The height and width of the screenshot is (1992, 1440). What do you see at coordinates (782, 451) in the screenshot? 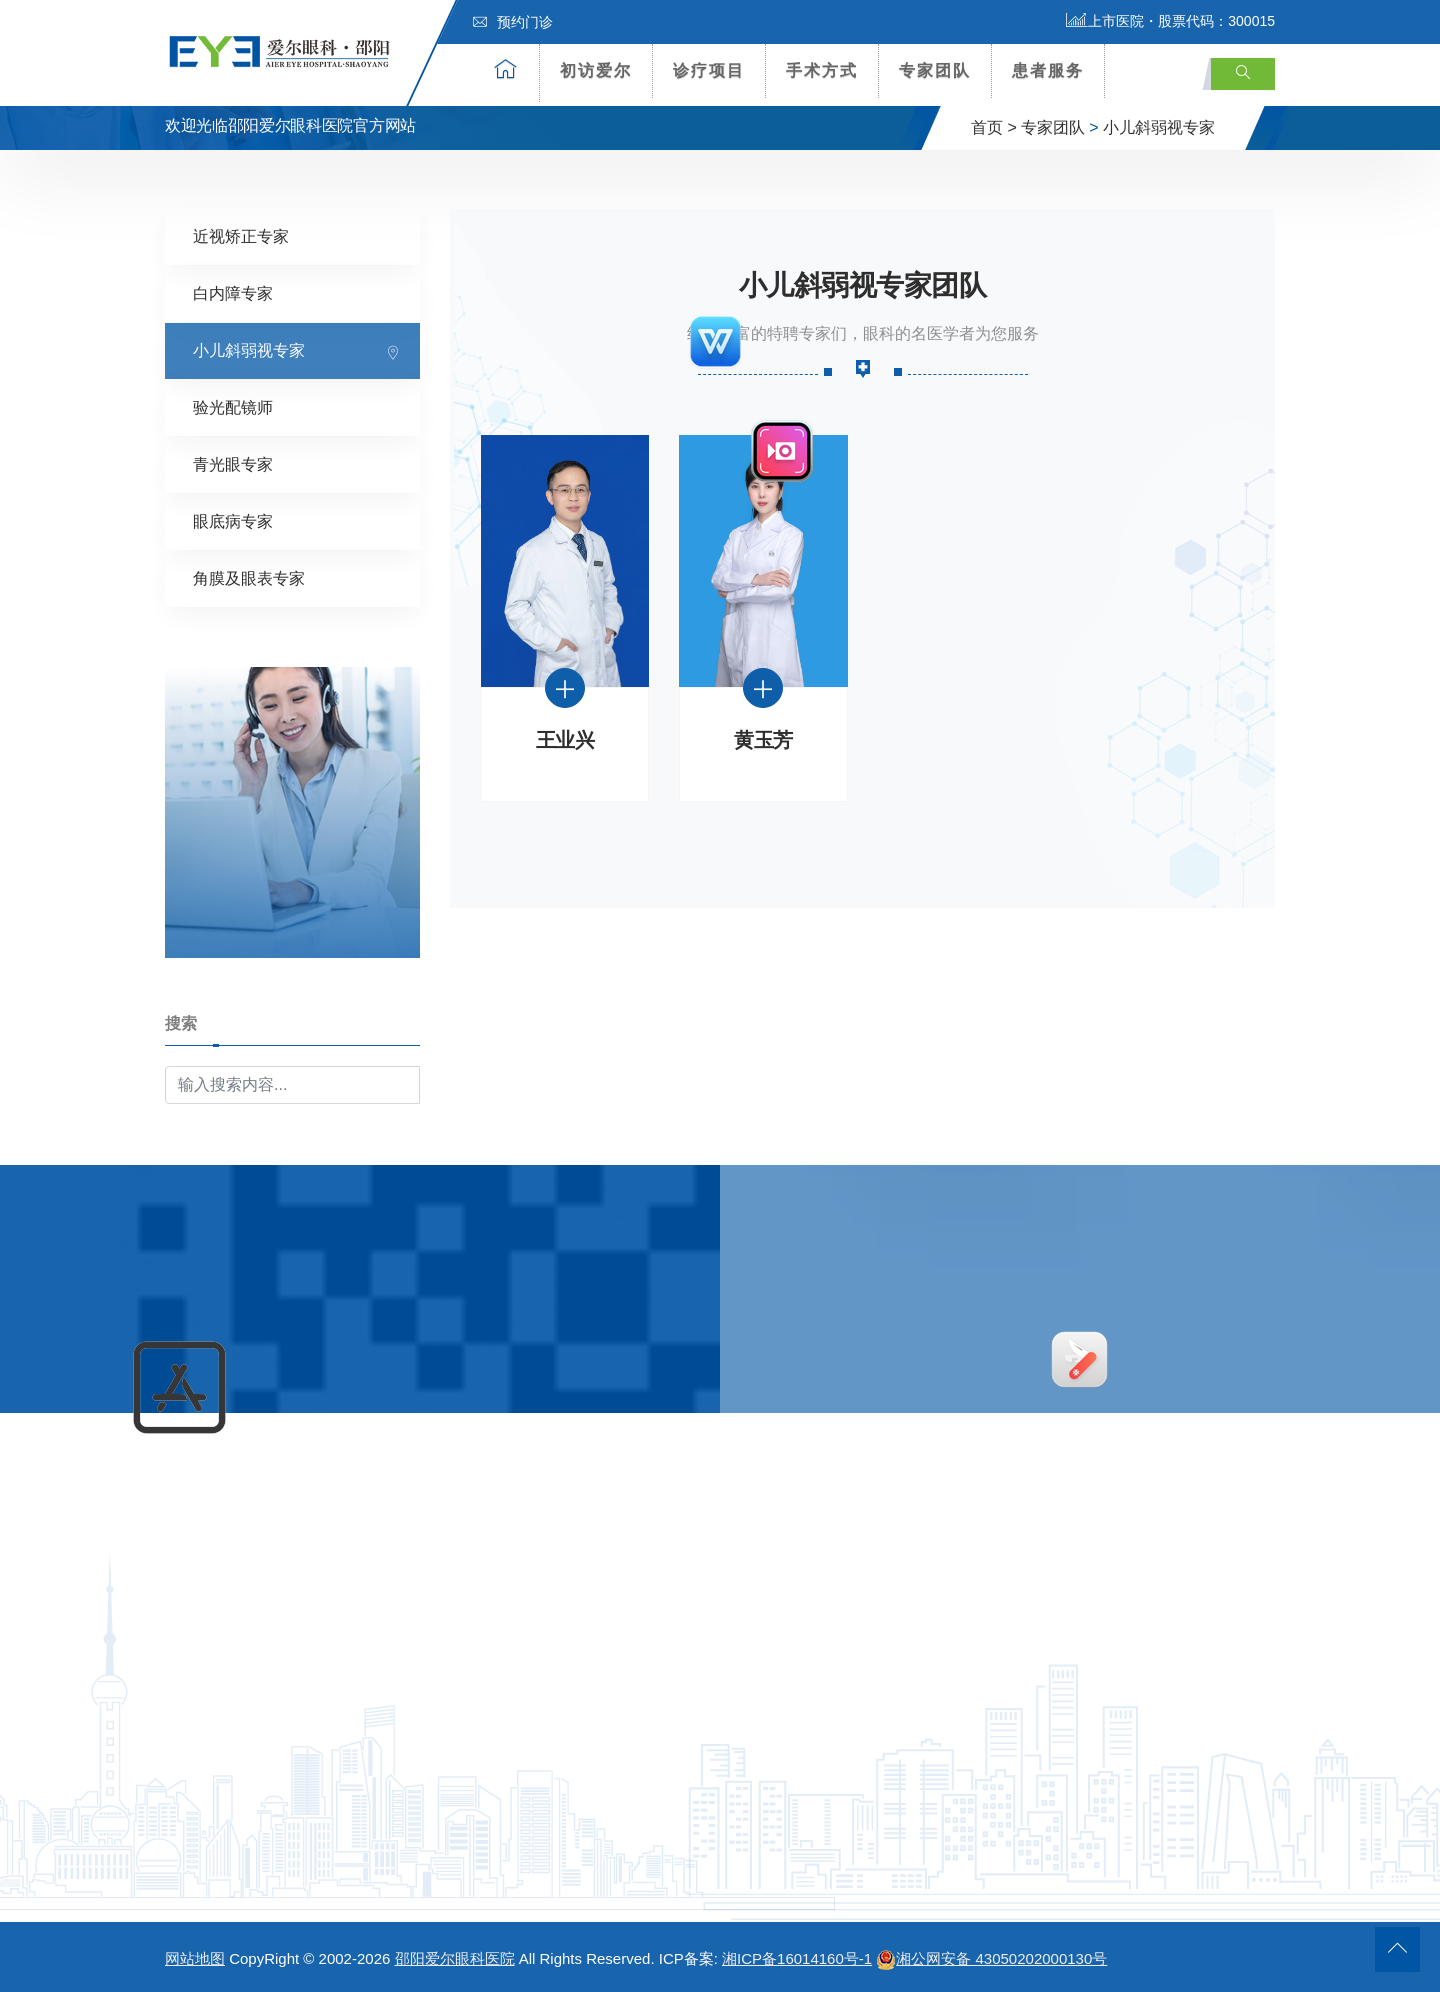
I see `open kooha screen recorder` at bounding box center [782, 451].